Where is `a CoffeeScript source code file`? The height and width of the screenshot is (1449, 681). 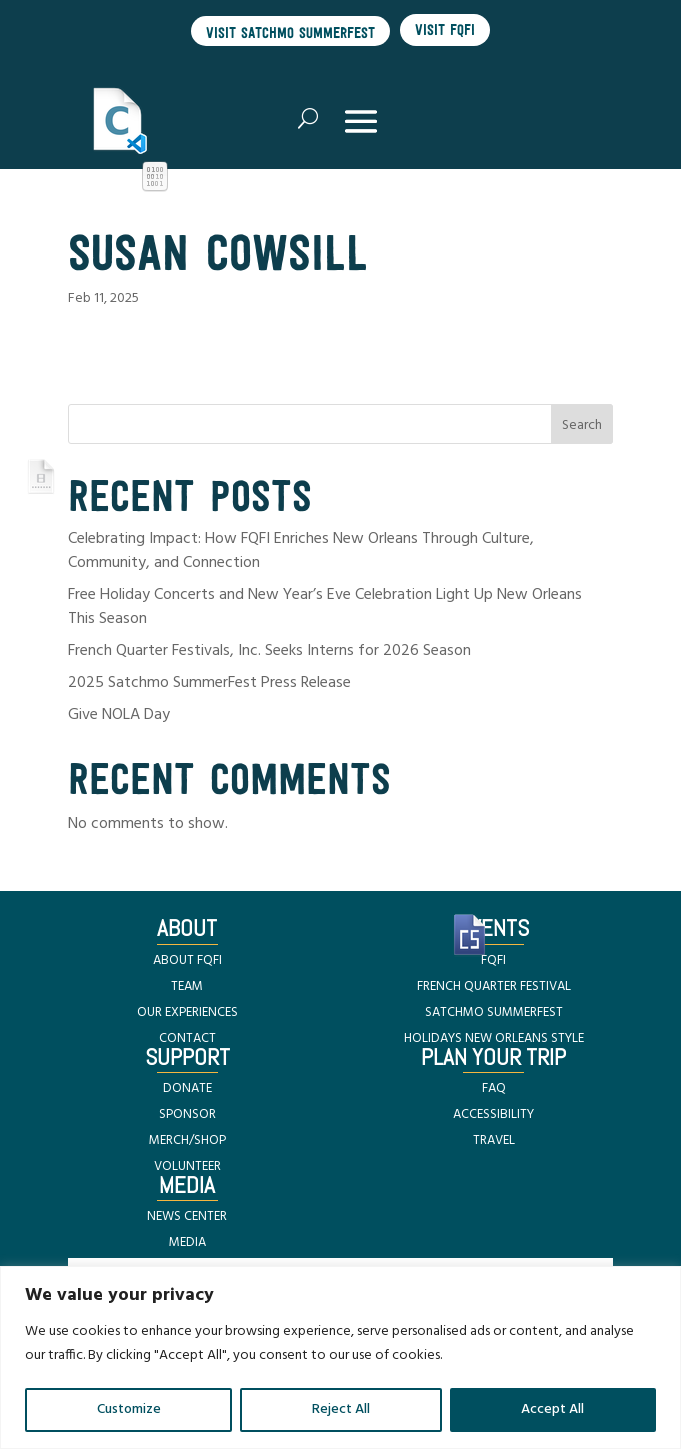 a CoffeeScript source code file is located at coordinates (469, 935).